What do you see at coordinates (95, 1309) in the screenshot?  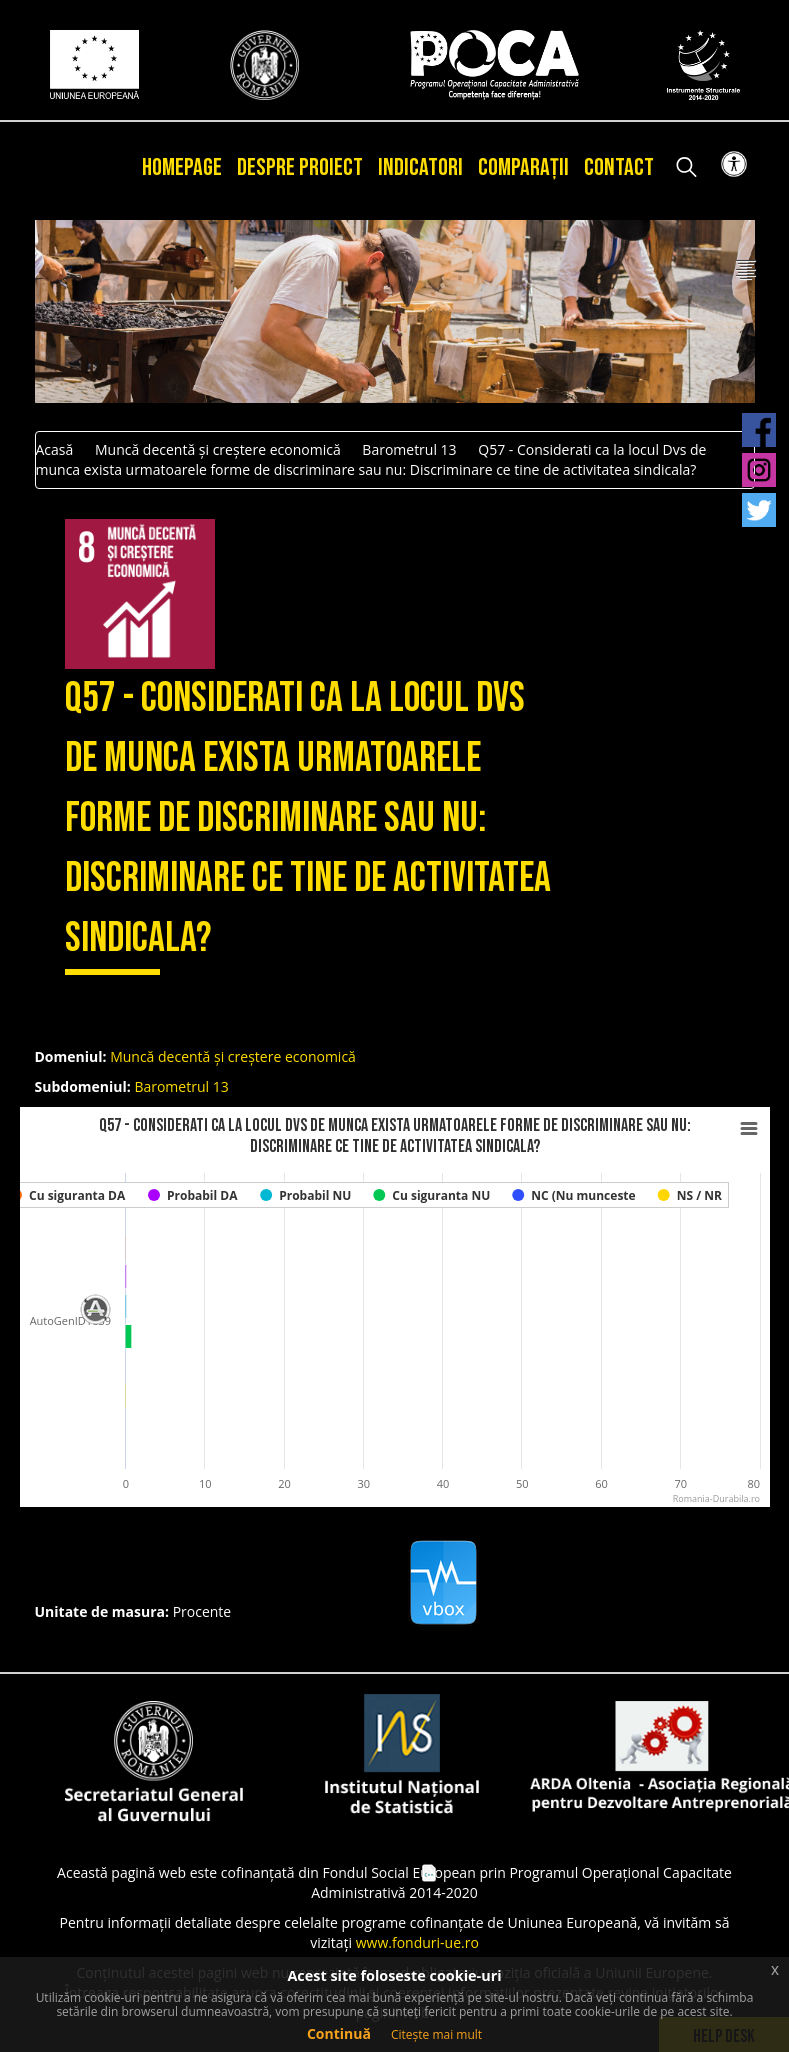 I see `check for available software updates` at bounding box center [95, 1309].